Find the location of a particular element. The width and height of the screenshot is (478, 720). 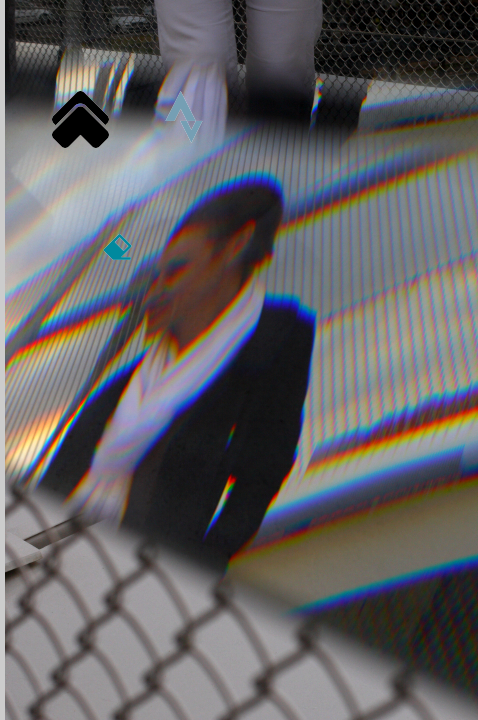

palo alto software company logo is located at coordinates (80, 119).